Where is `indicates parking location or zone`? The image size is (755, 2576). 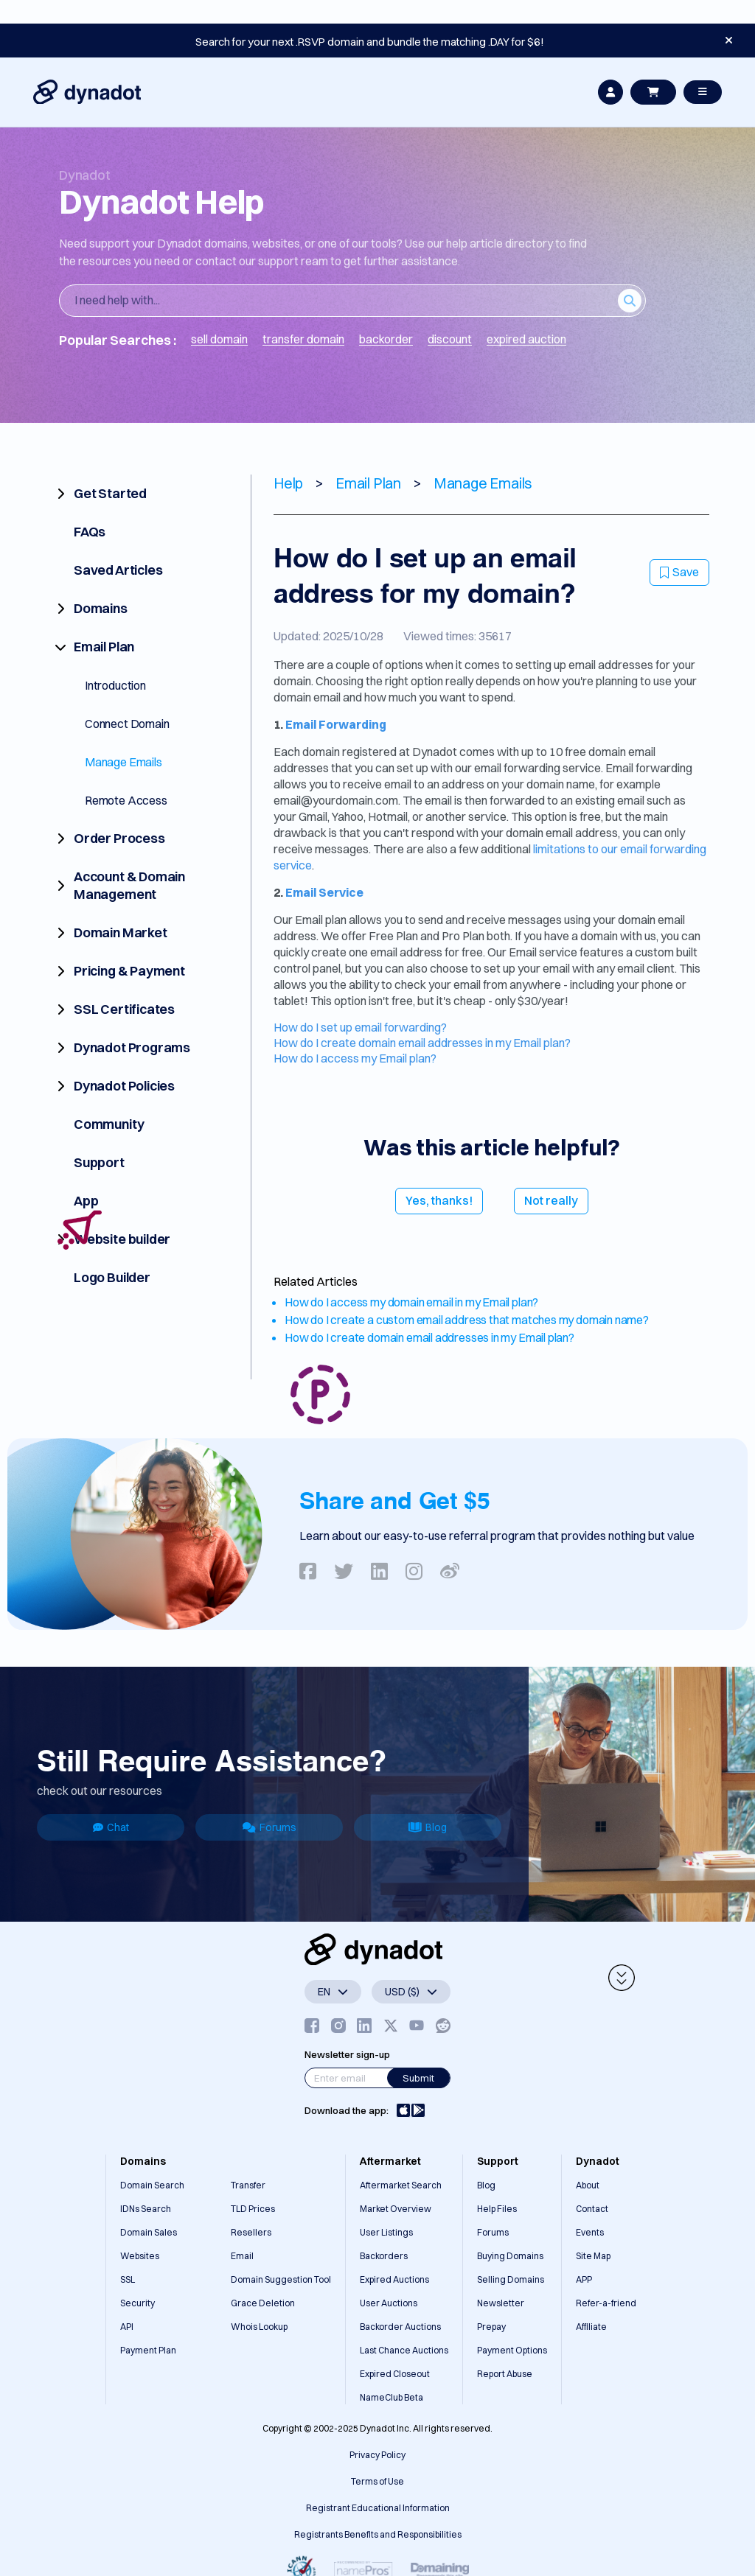
indicates parking location or zone is located at coordinates (320, 1394).